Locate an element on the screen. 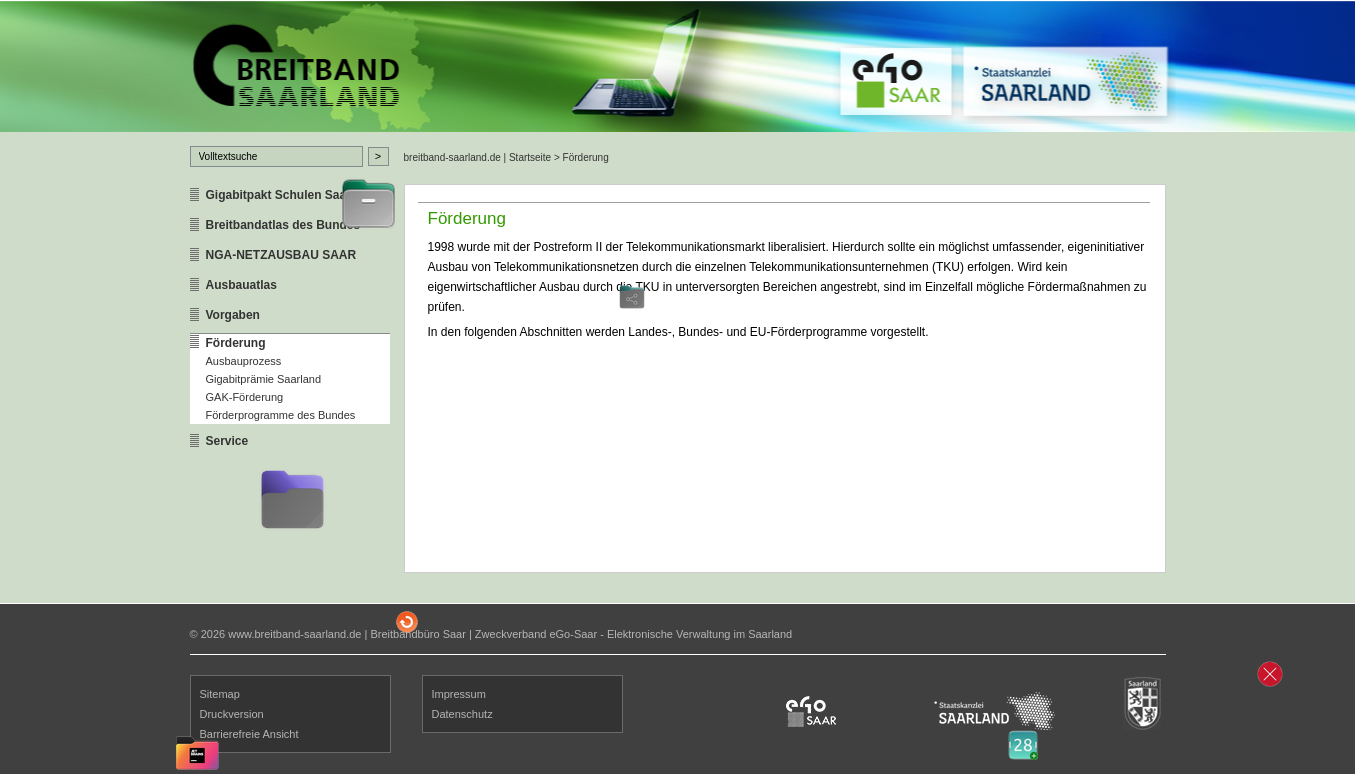  open JetBrains IDE projects folder is located at coordinates (197, 754).